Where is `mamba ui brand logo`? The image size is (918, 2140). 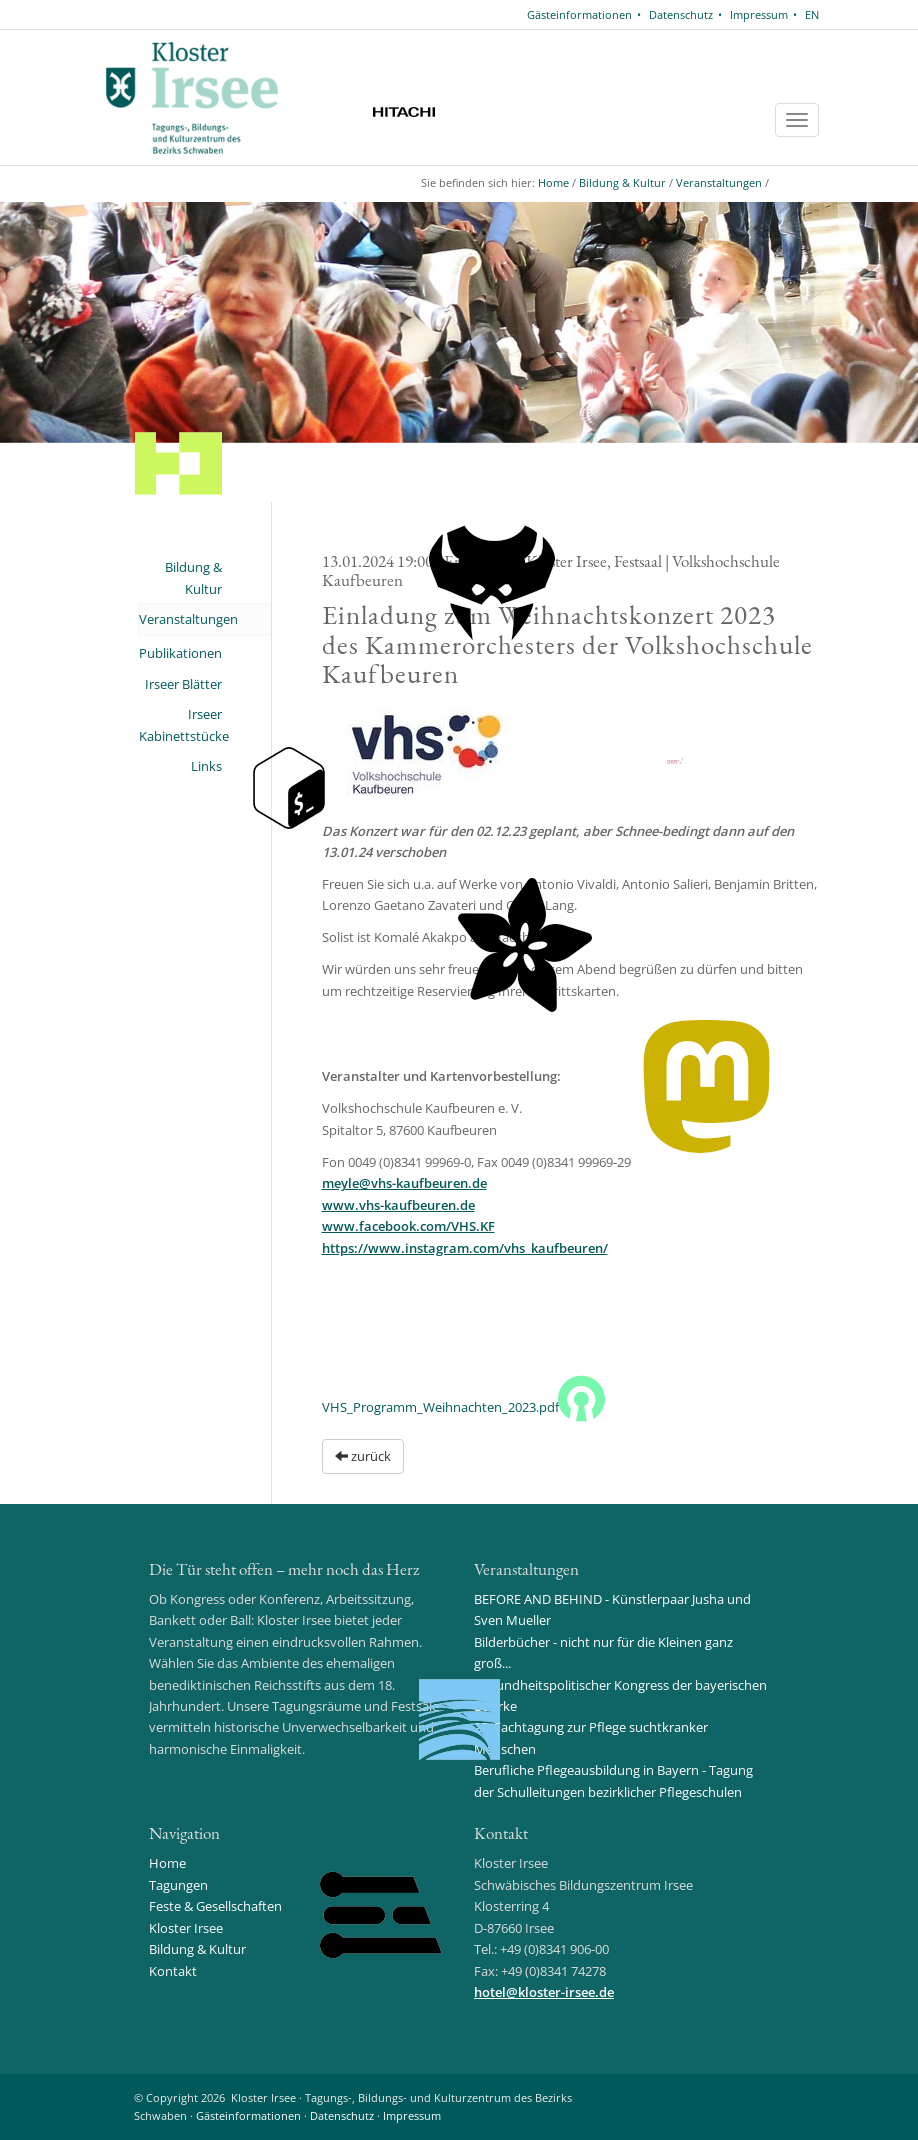 mamba ui brand logo is located at coordinates (492, 583).